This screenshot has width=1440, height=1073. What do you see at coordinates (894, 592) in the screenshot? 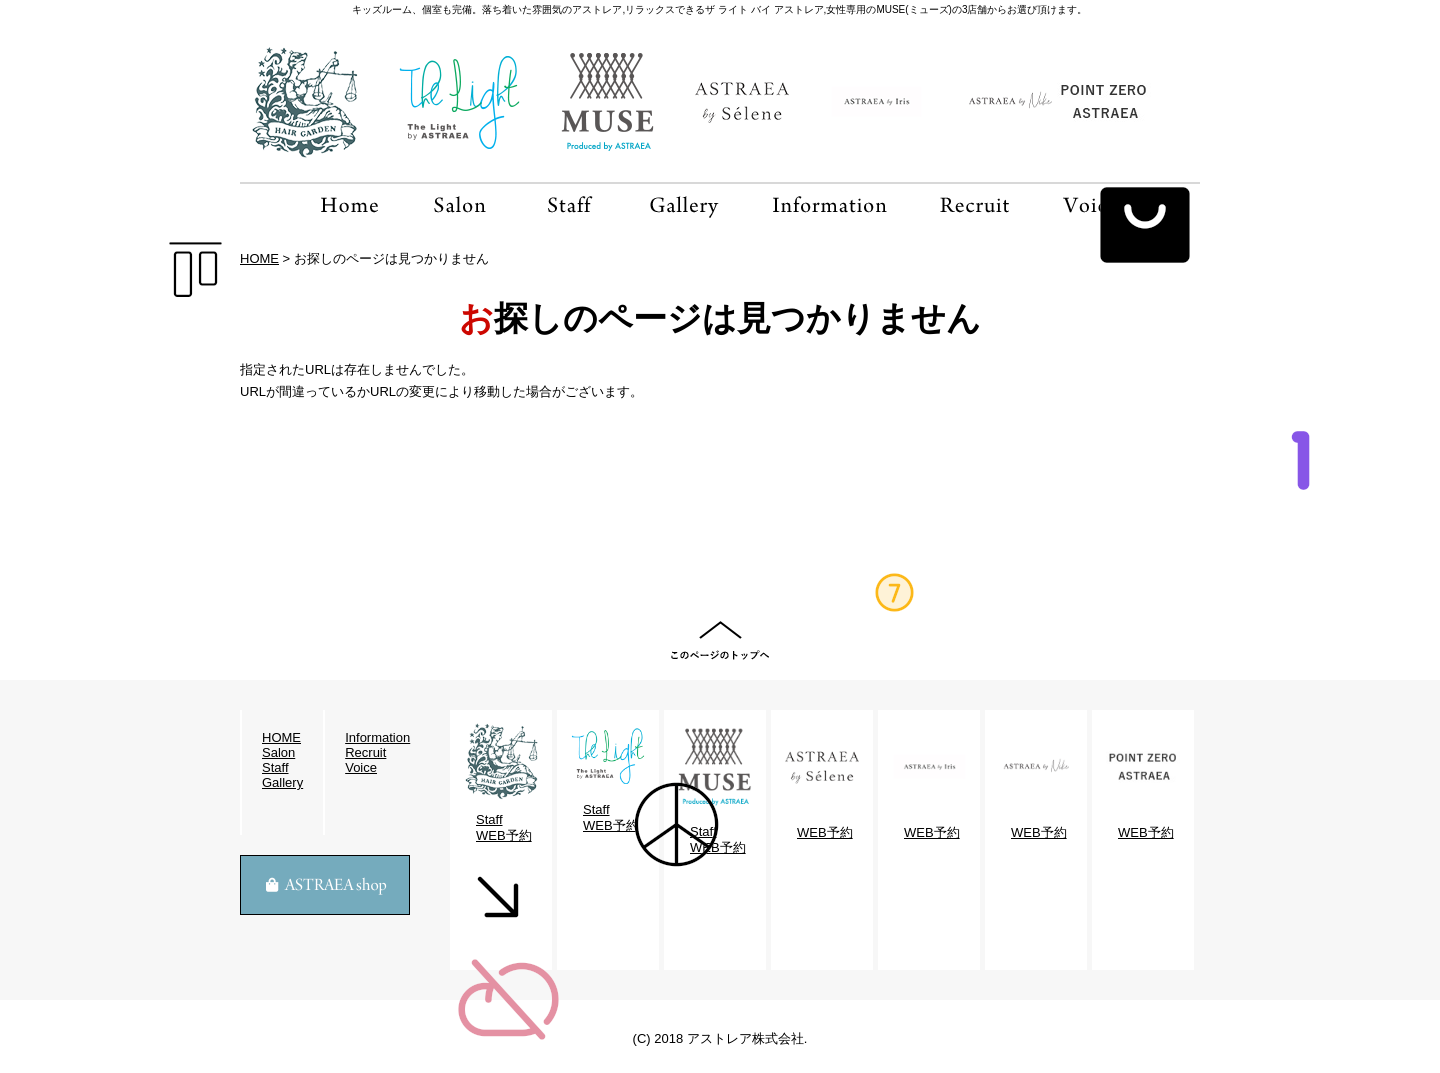
I see `indicates step seven in a numbered process` at bounding box center [894, 592].